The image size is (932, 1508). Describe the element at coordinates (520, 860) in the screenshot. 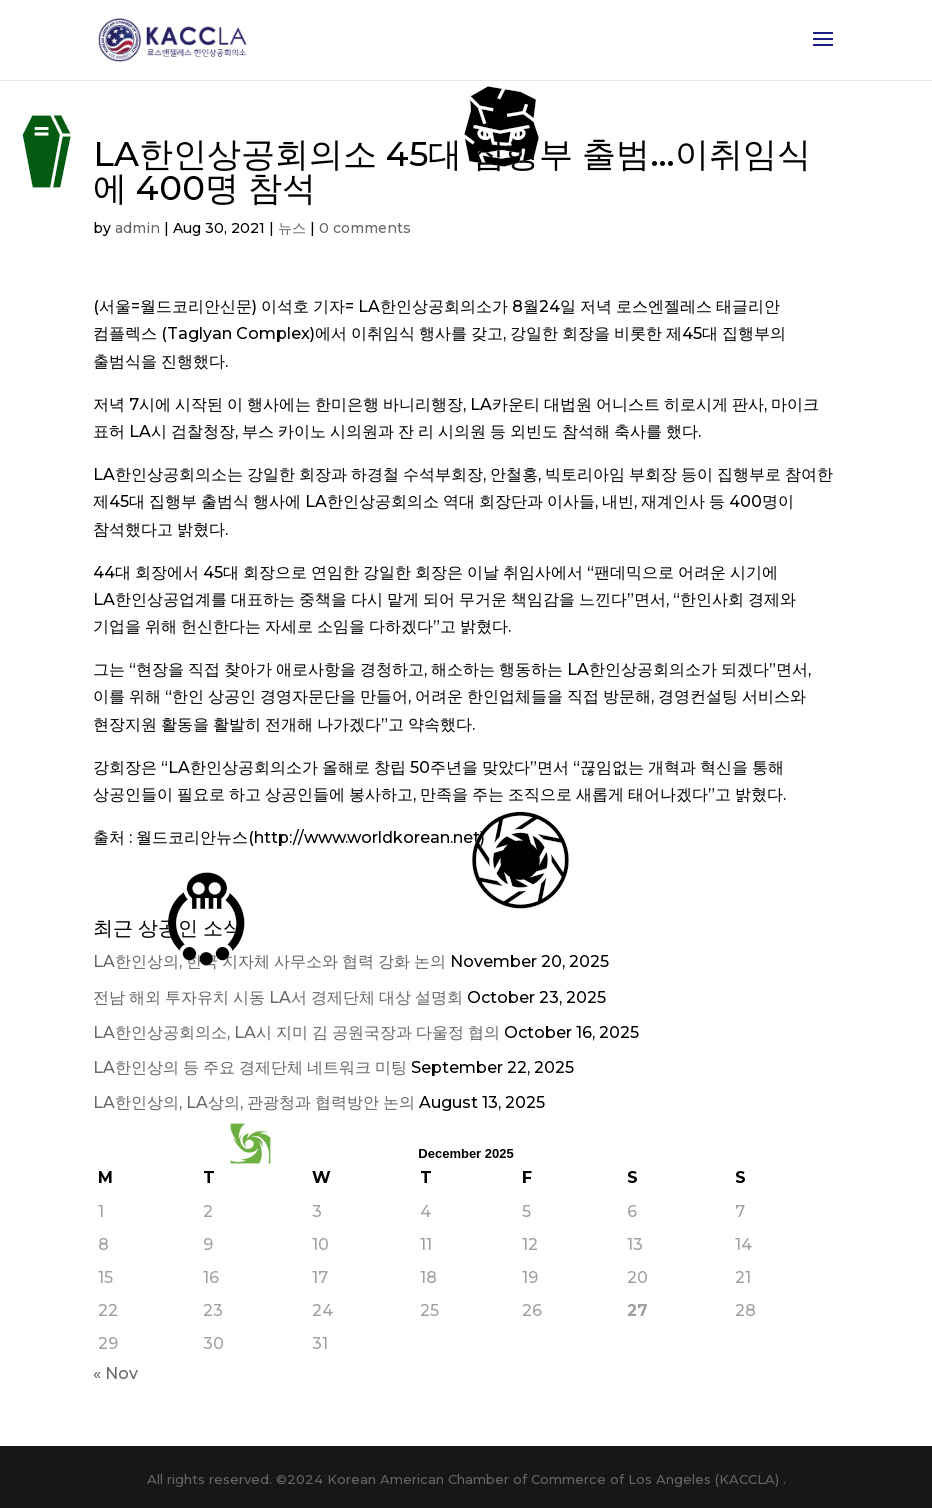

I see `camera aperture or shutter control` at that location.